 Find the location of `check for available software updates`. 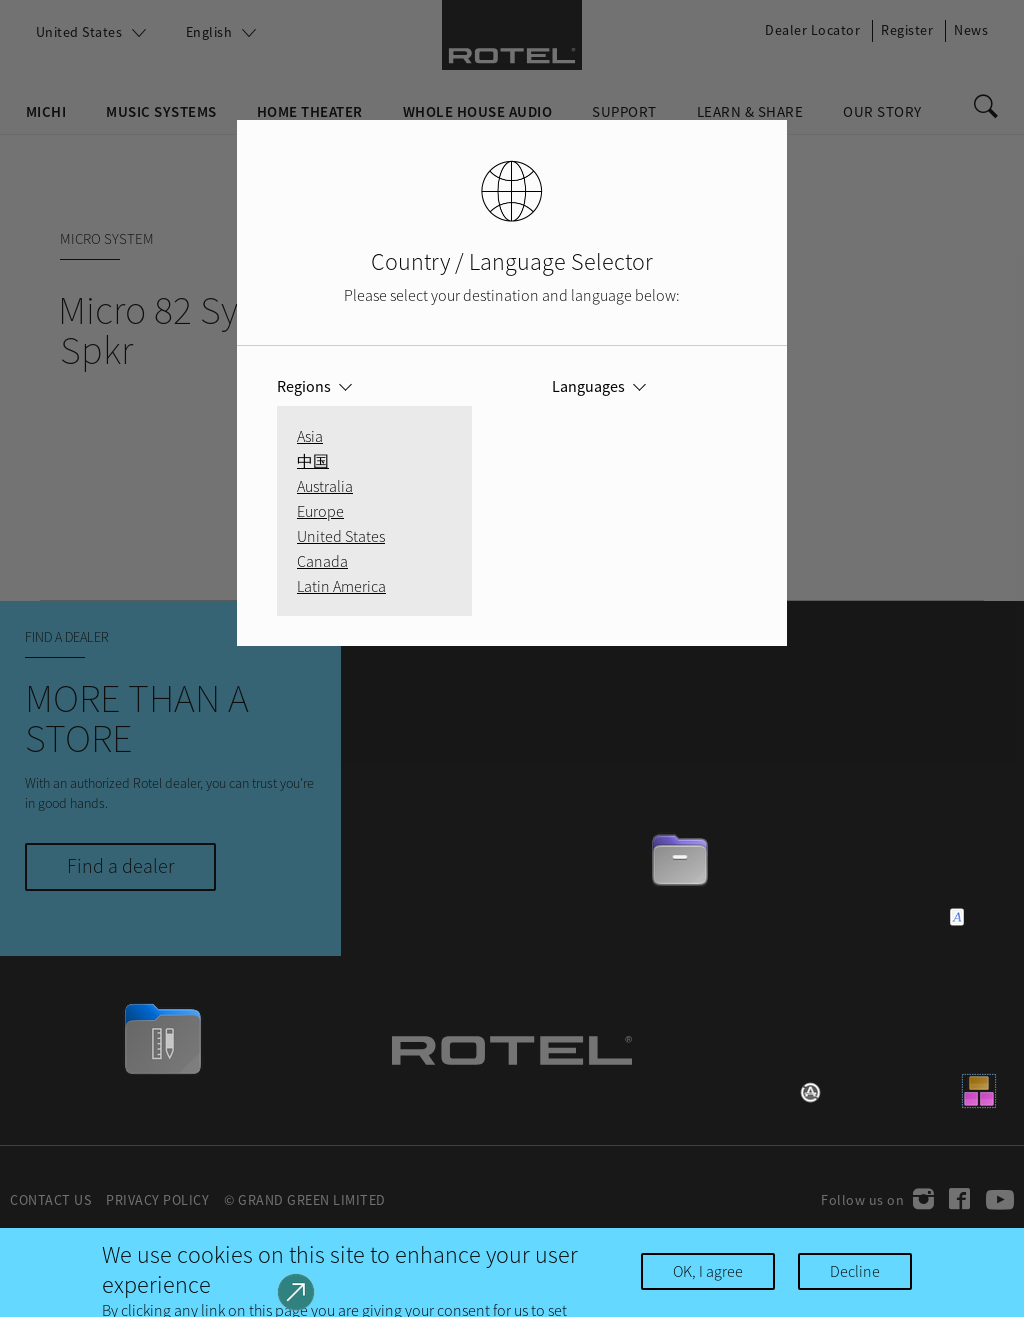

check for available software updates is located at coordinates (810, 1092).